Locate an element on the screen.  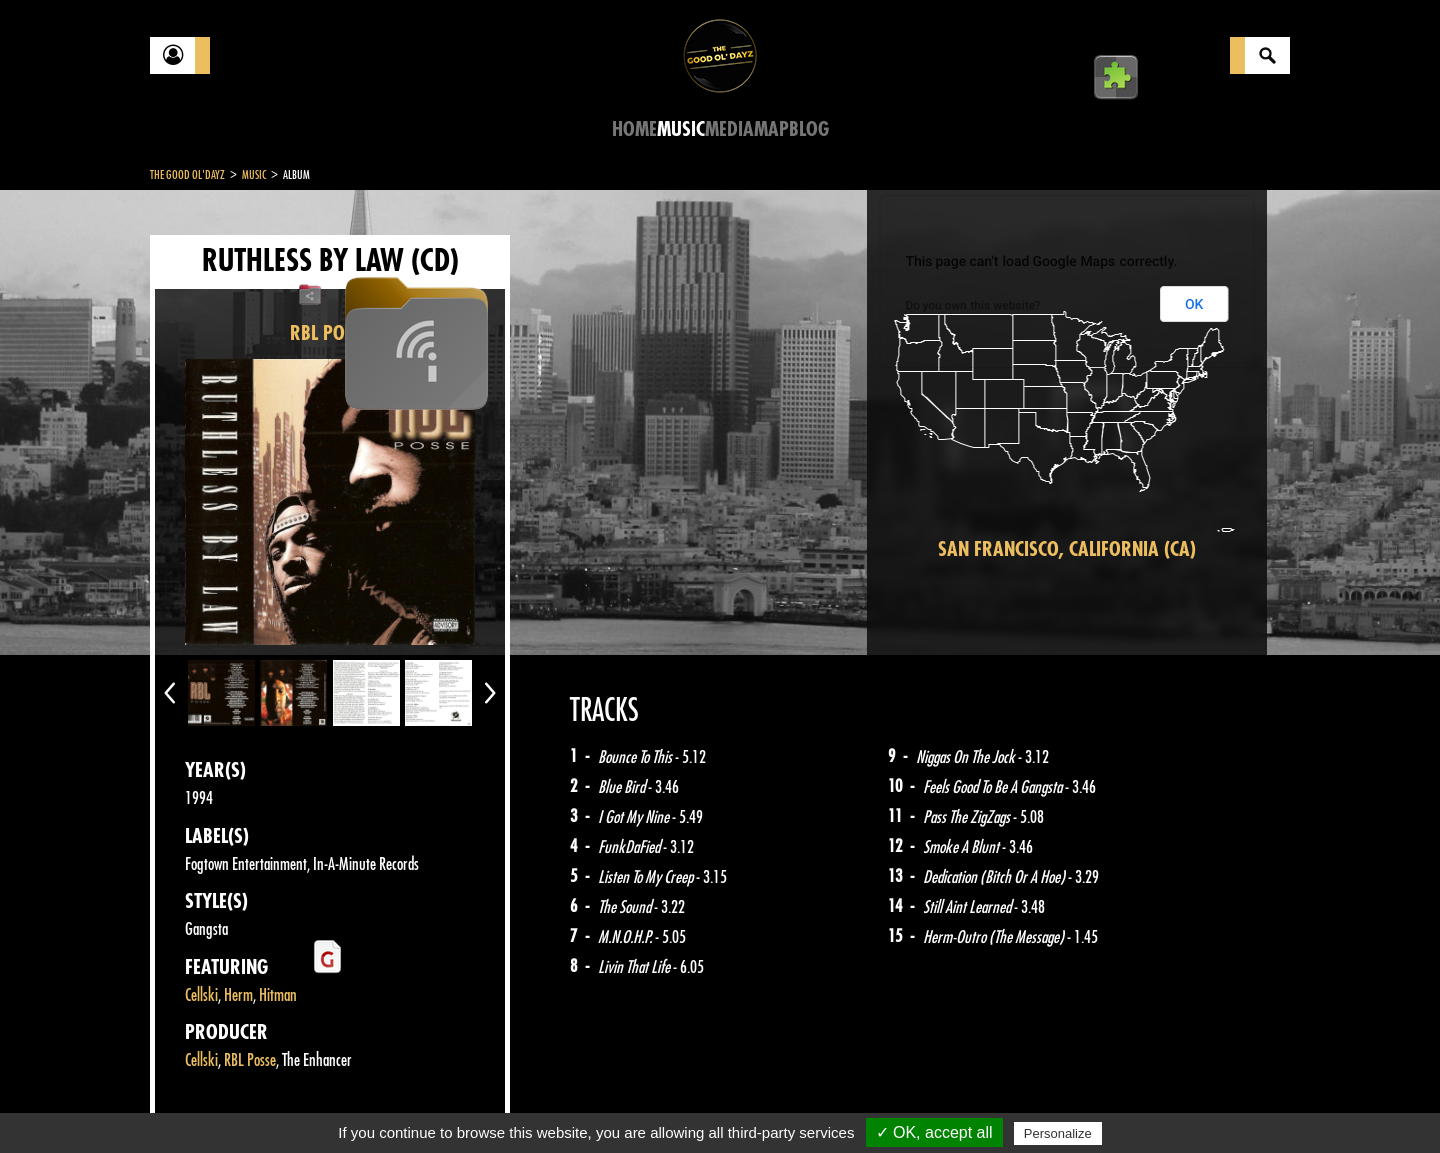
open your public shared folder is located at coordinates (310, 294).